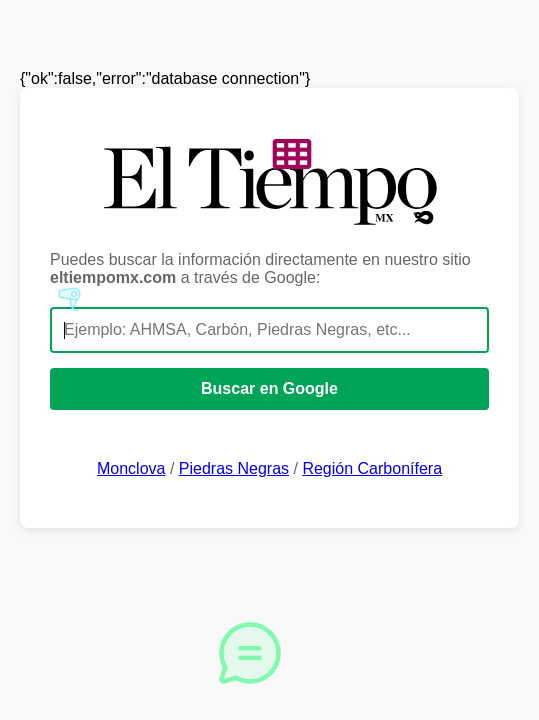 This screenshot has height=720, width=539. I want to click on open app grid or launcher, so click(292, 154).